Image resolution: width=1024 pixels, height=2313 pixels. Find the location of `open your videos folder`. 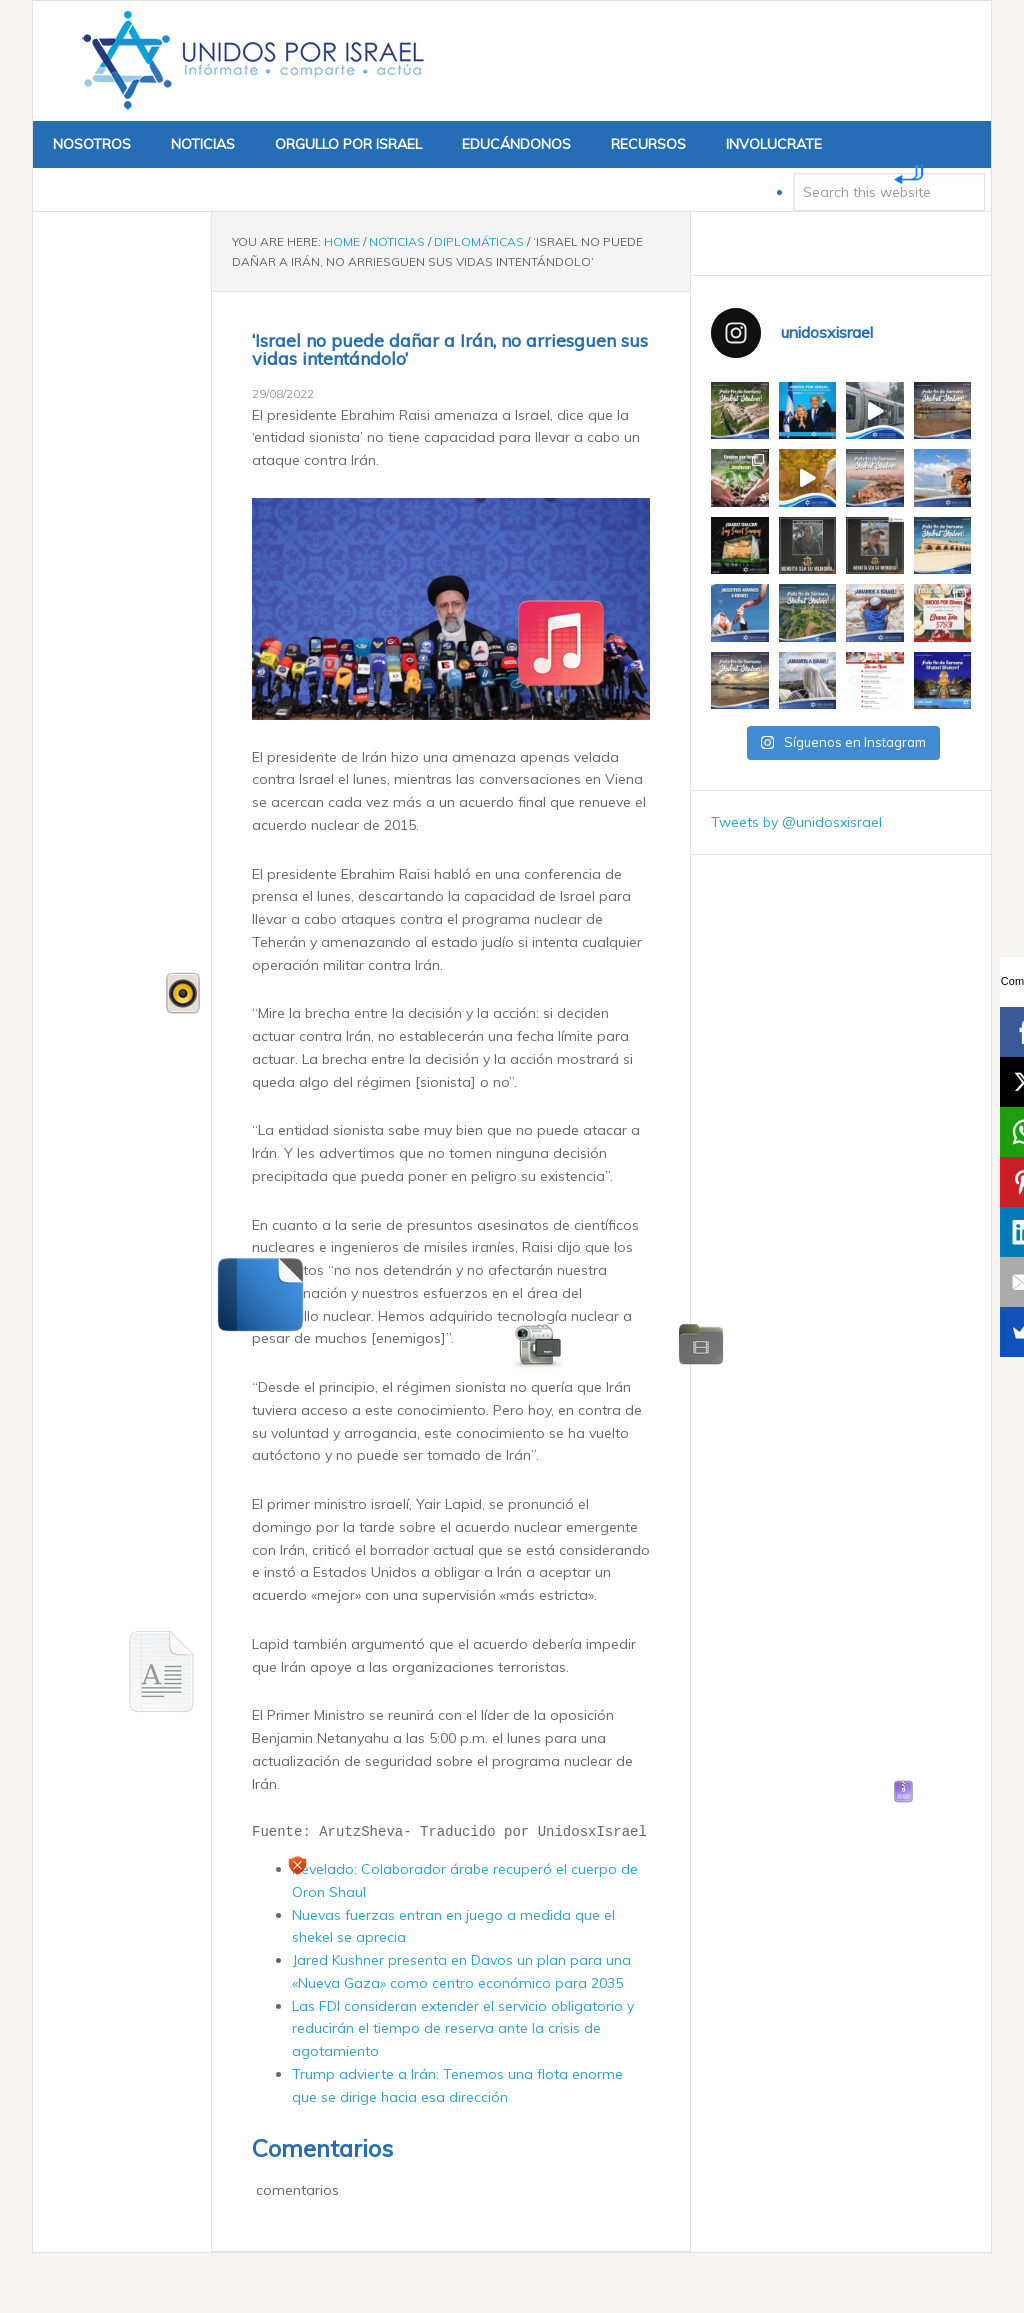

open your videos folder is located at coordinates (701, 1344).